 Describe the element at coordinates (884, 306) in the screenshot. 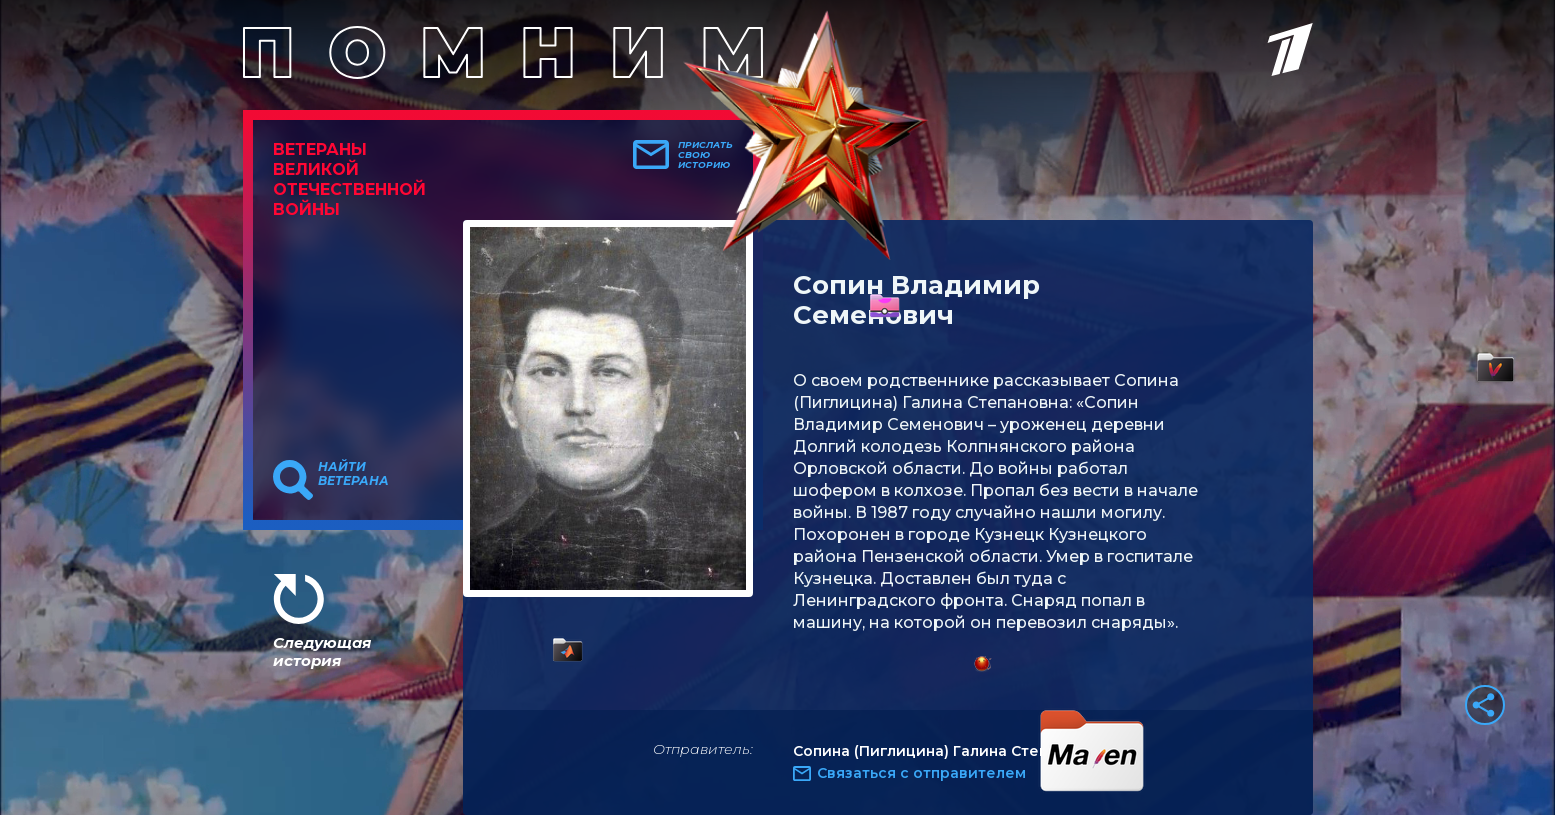

I see `folder for pokémon dream ball collection or related files` at that location.